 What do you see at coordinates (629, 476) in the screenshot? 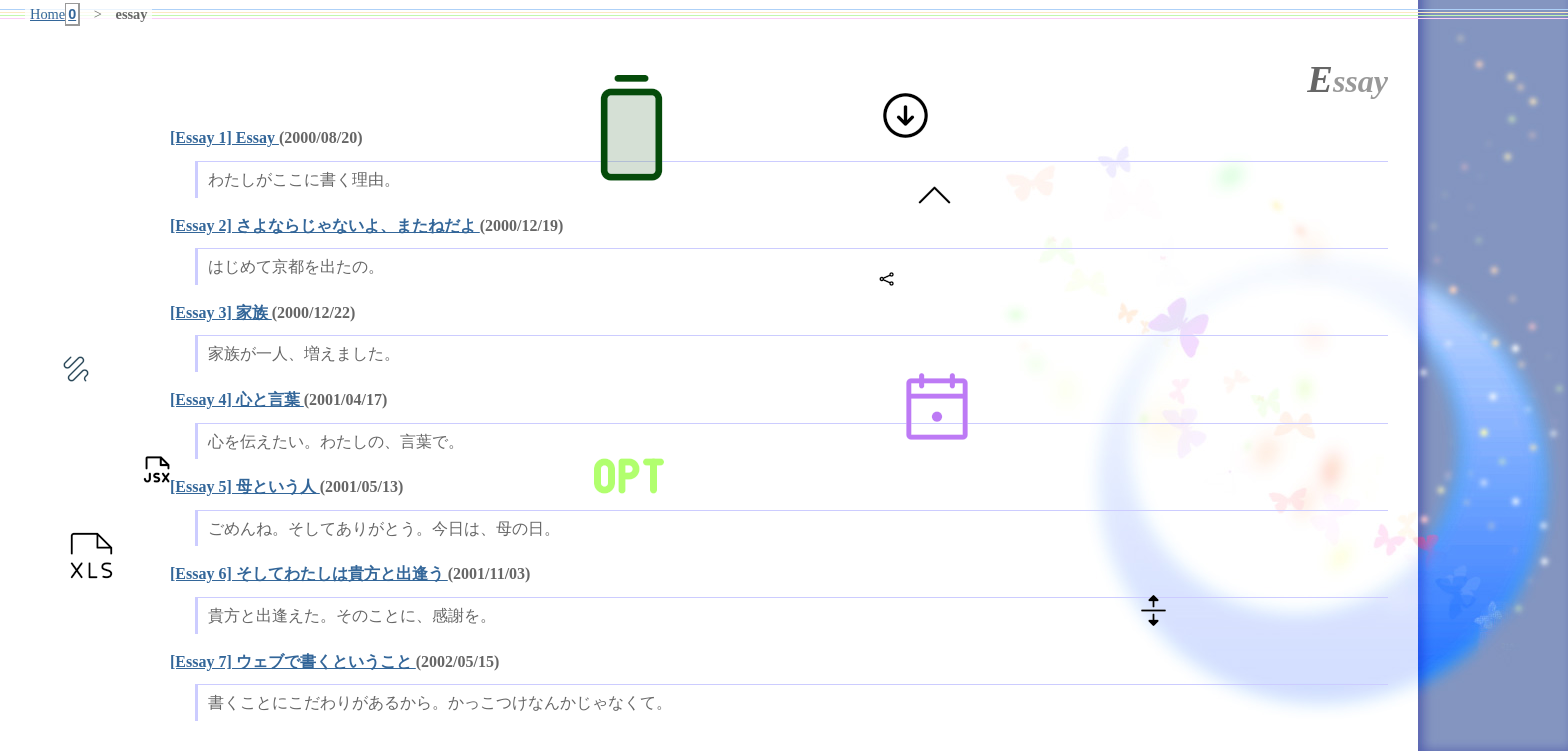
I see `send an HTTP OPTIONS request` at bounding box center [629, 476].